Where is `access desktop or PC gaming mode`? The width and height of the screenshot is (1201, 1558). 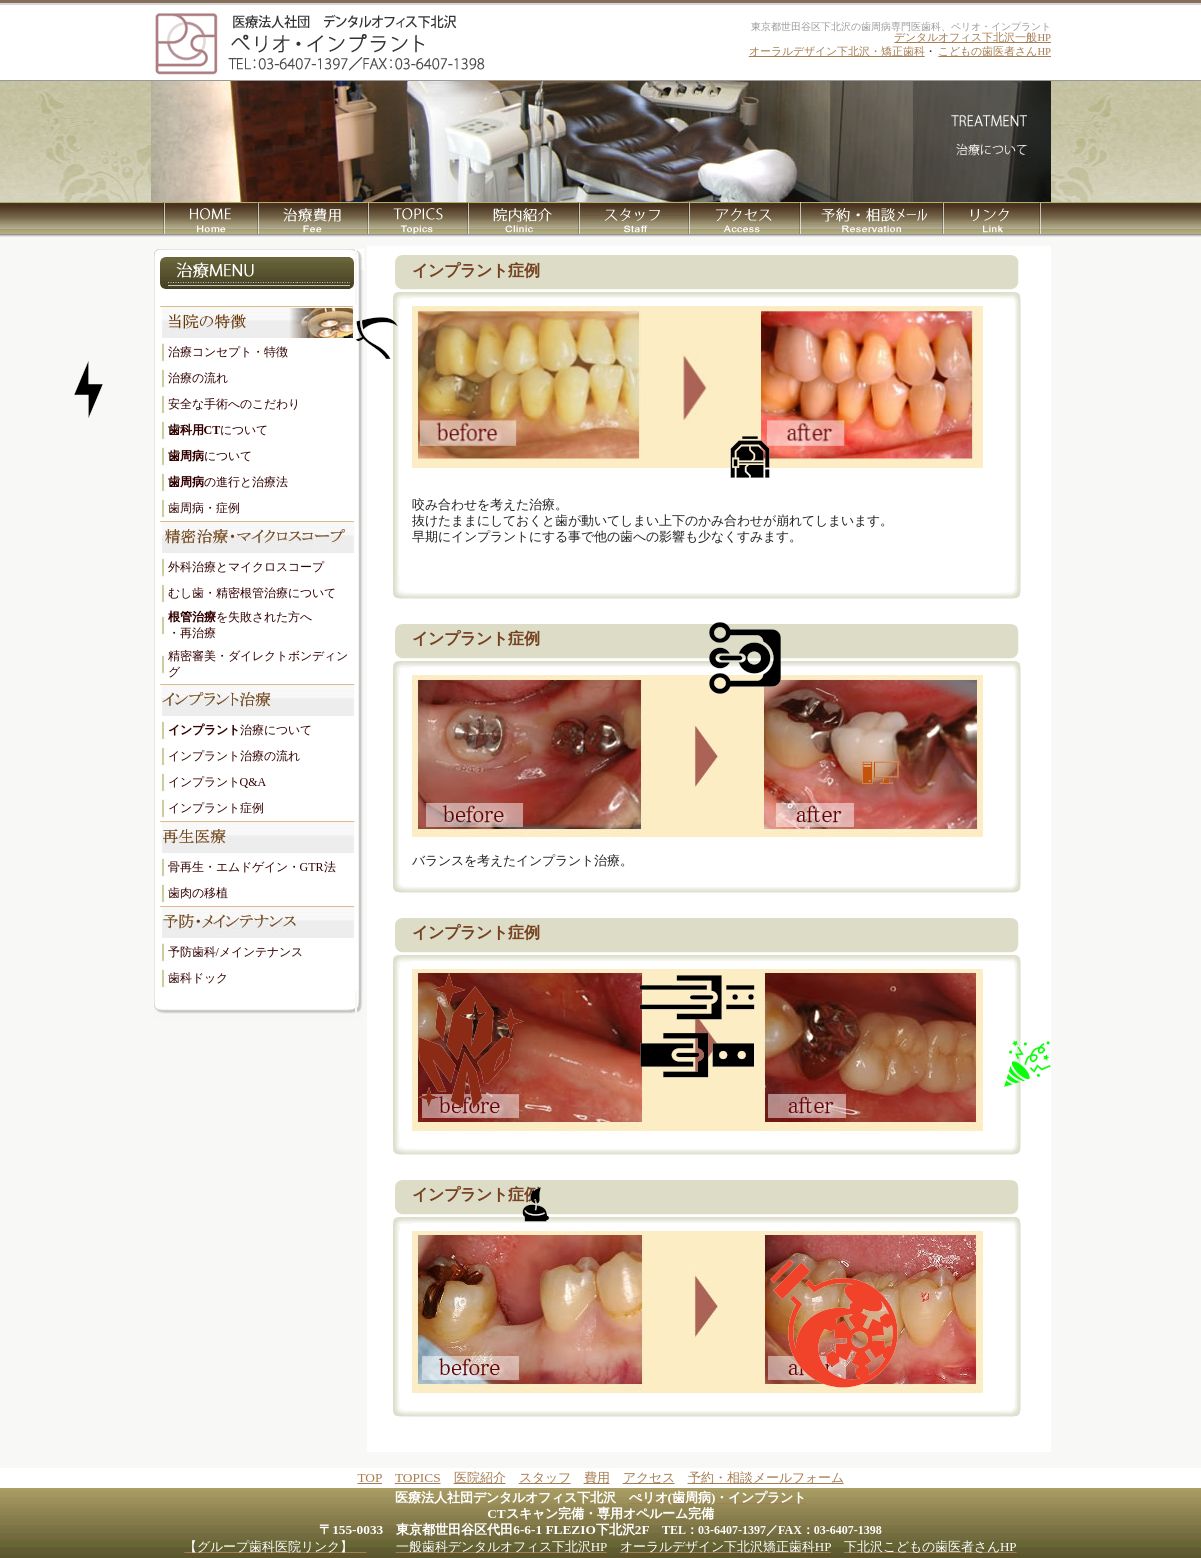 access desktop or PC gaming mode is located at coordinates (880, 772).